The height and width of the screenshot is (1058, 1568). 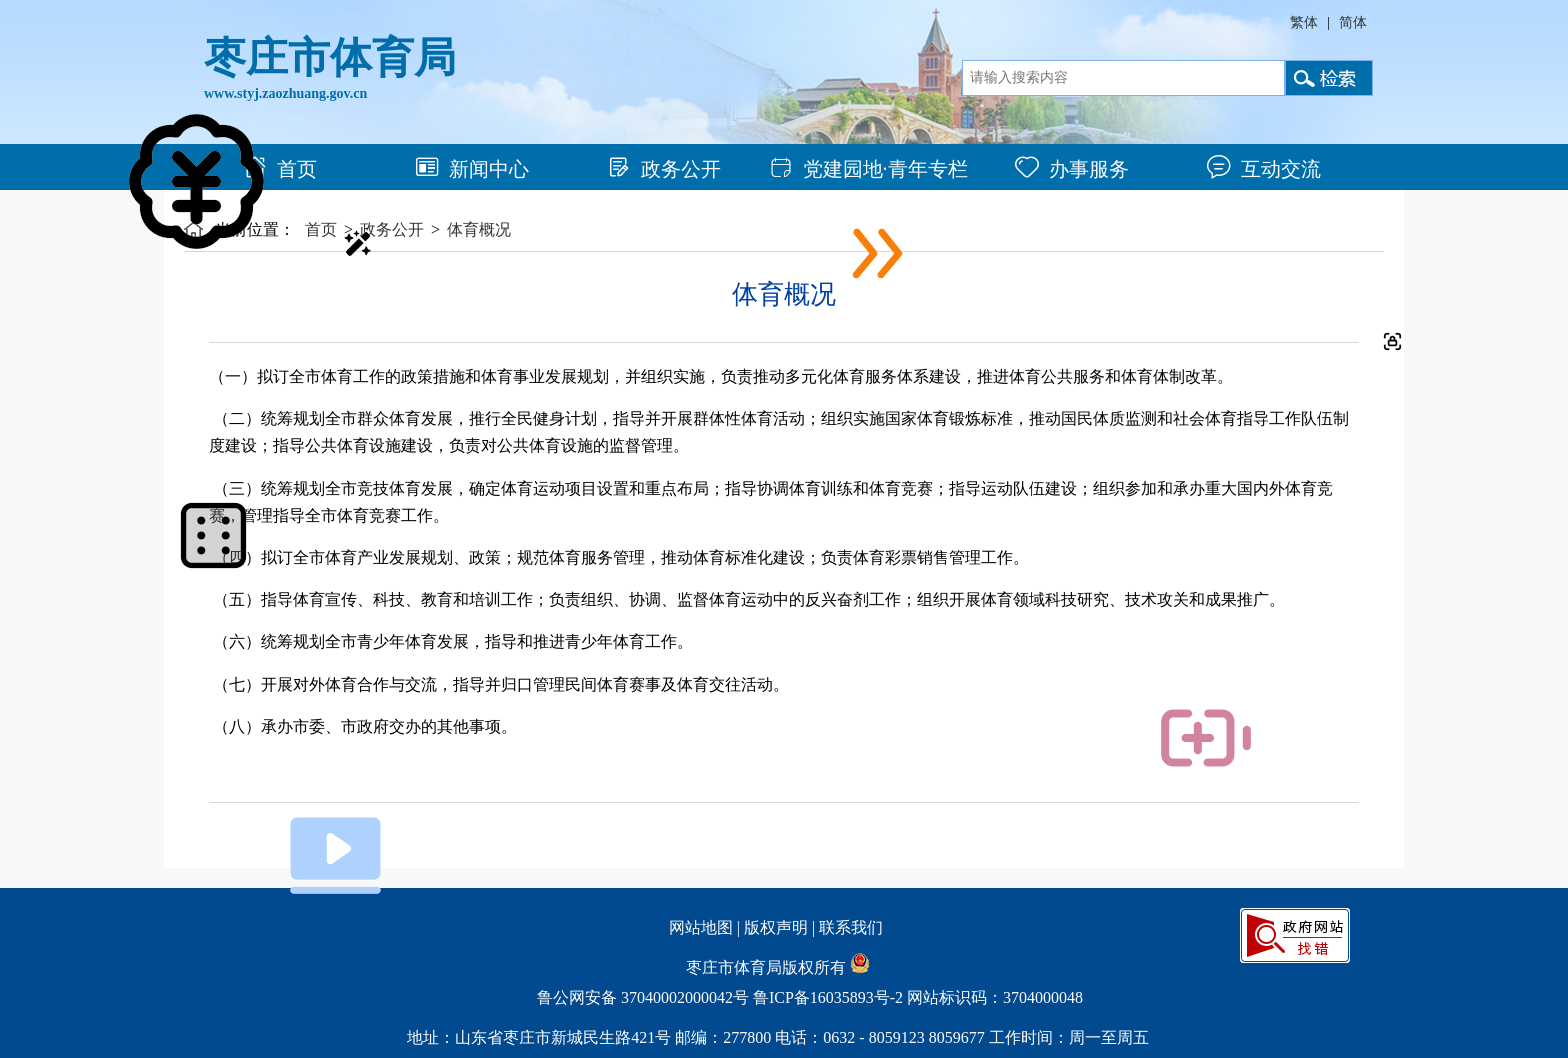 What do you see at coordinates (877, 253) in the screenshot?
I see `skip forward or advance quickly` at bounding box center [877, 253].